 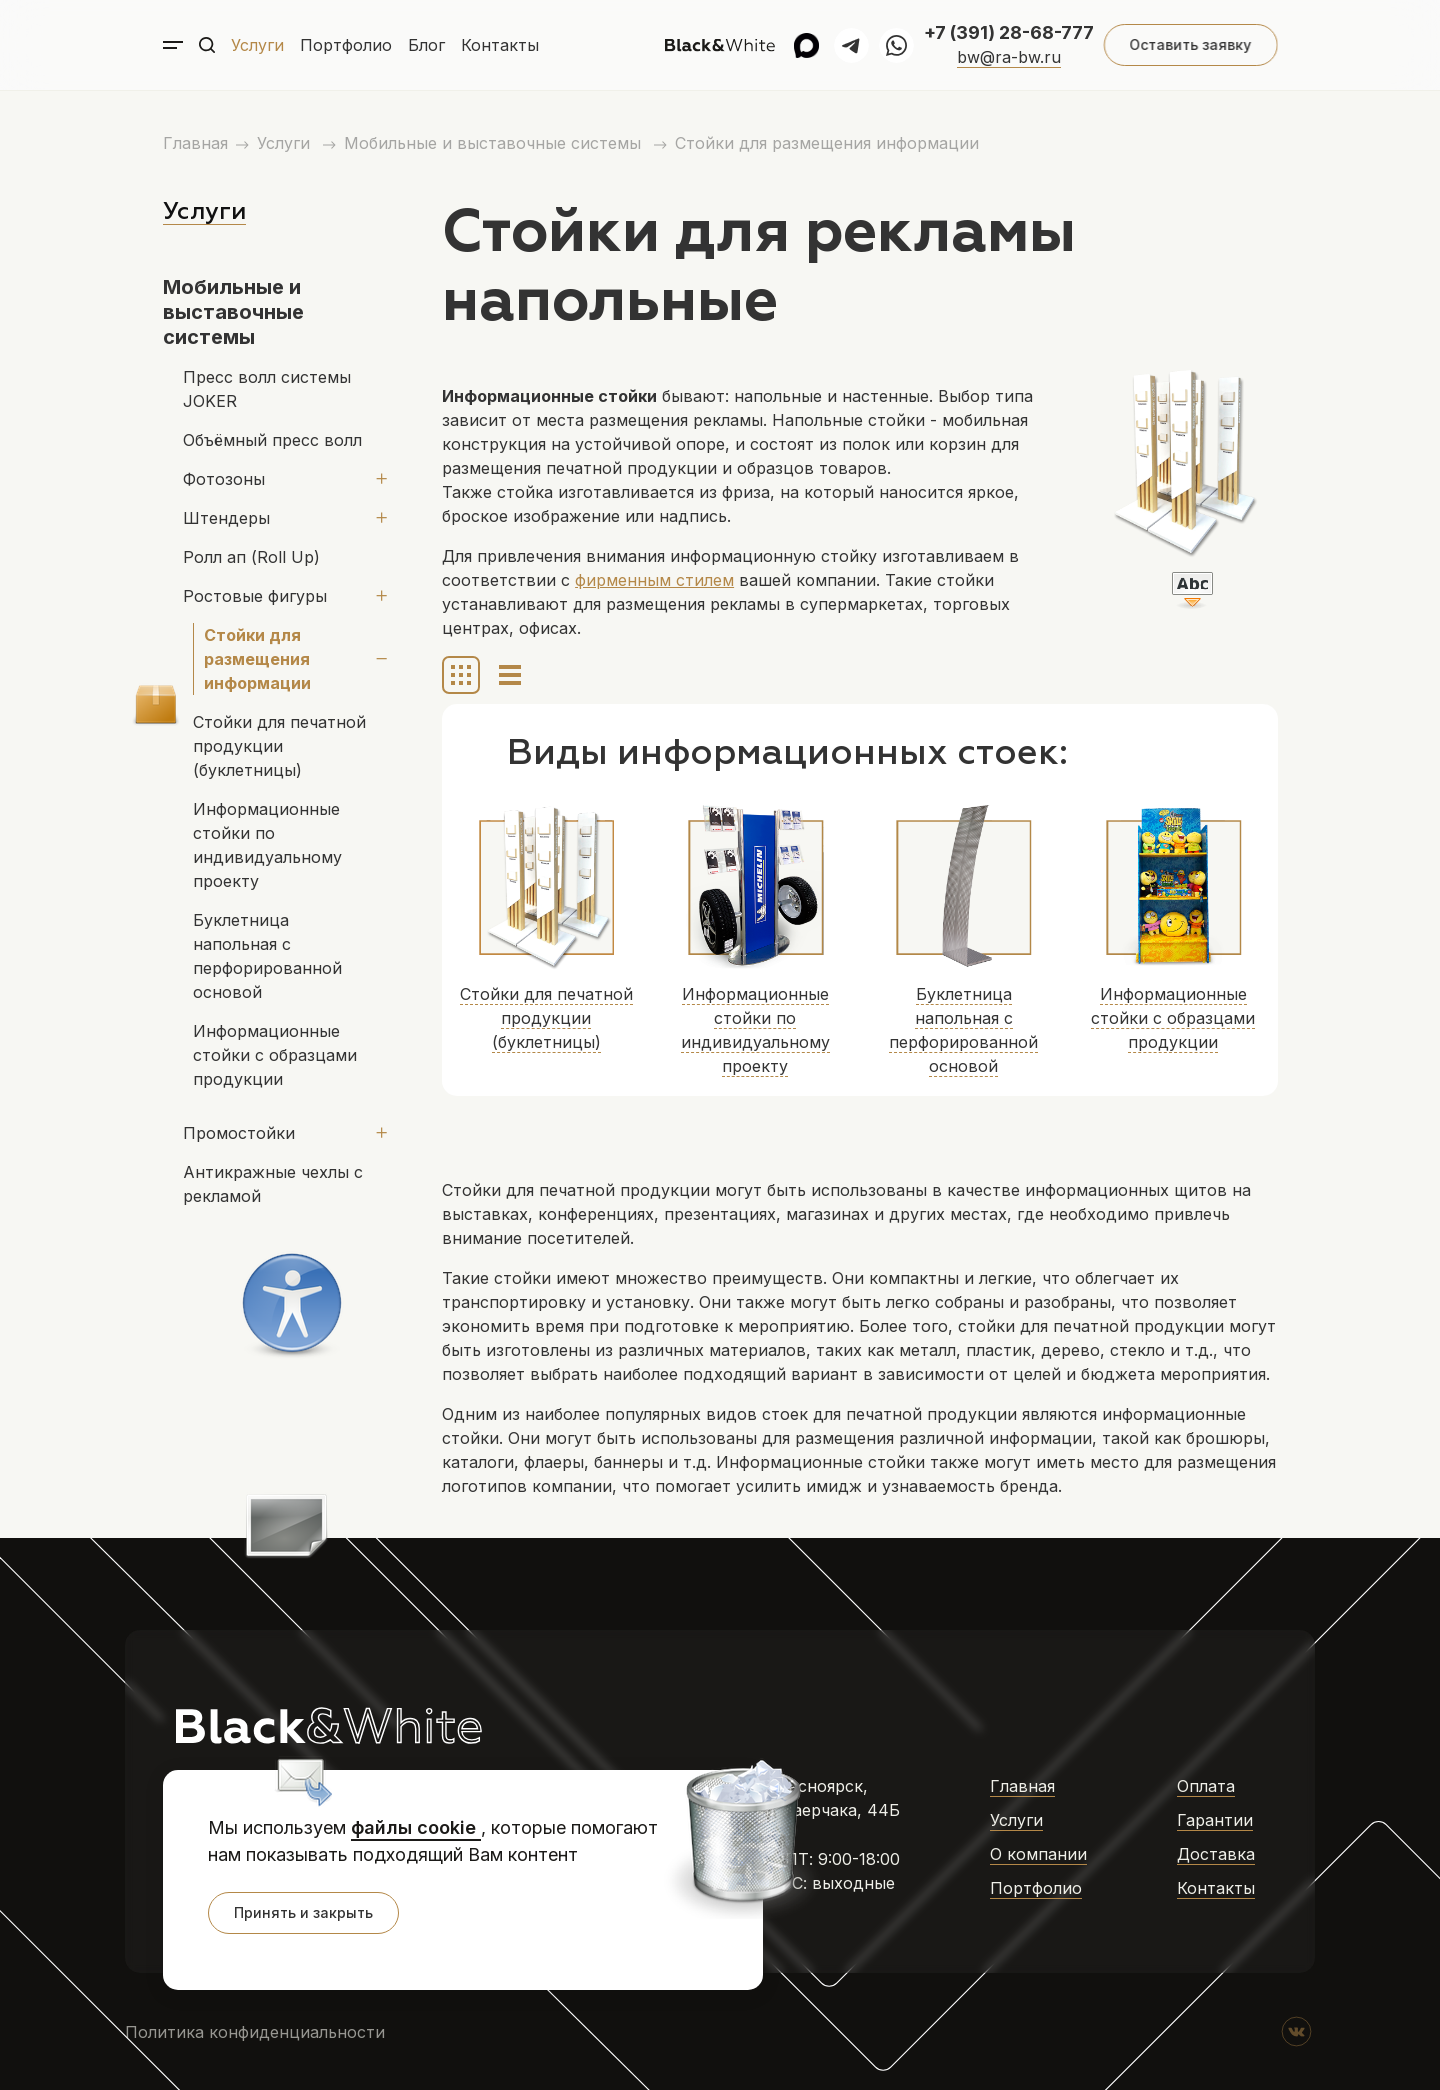 What do you see at coordinates (292, 1303) in the screenshot?
I see `open accessibility settings` at bounding box center [292, 1303].